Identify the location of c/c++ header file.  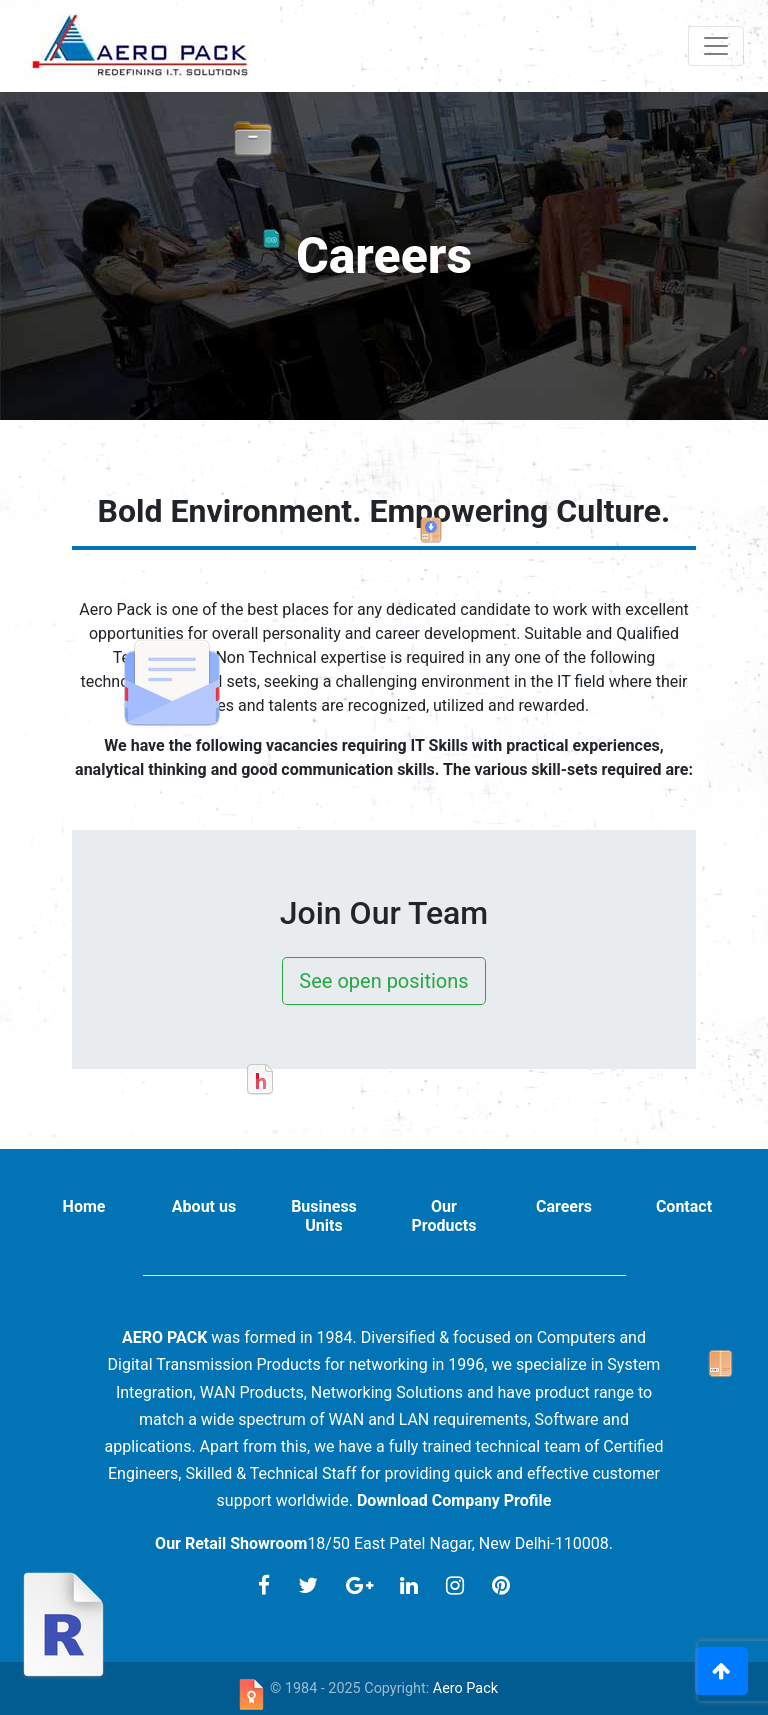
(260, 1079).